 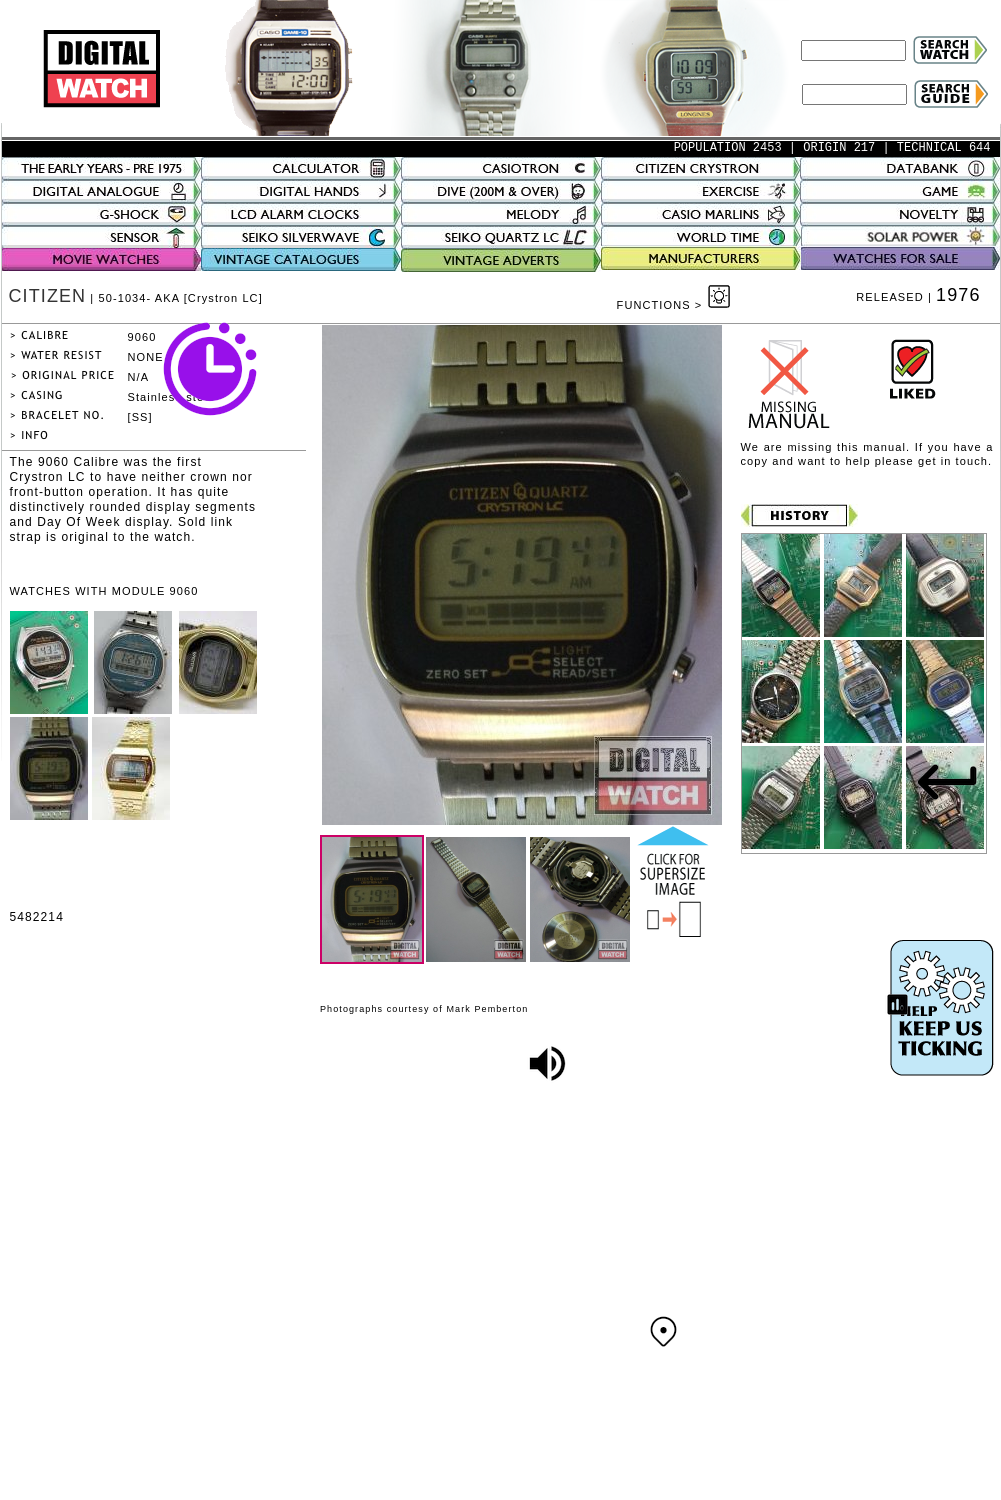 What do you see at coordinates (210, 369) in the screenshot?
I see `view countdown timer` at bounding box center [210, 369].